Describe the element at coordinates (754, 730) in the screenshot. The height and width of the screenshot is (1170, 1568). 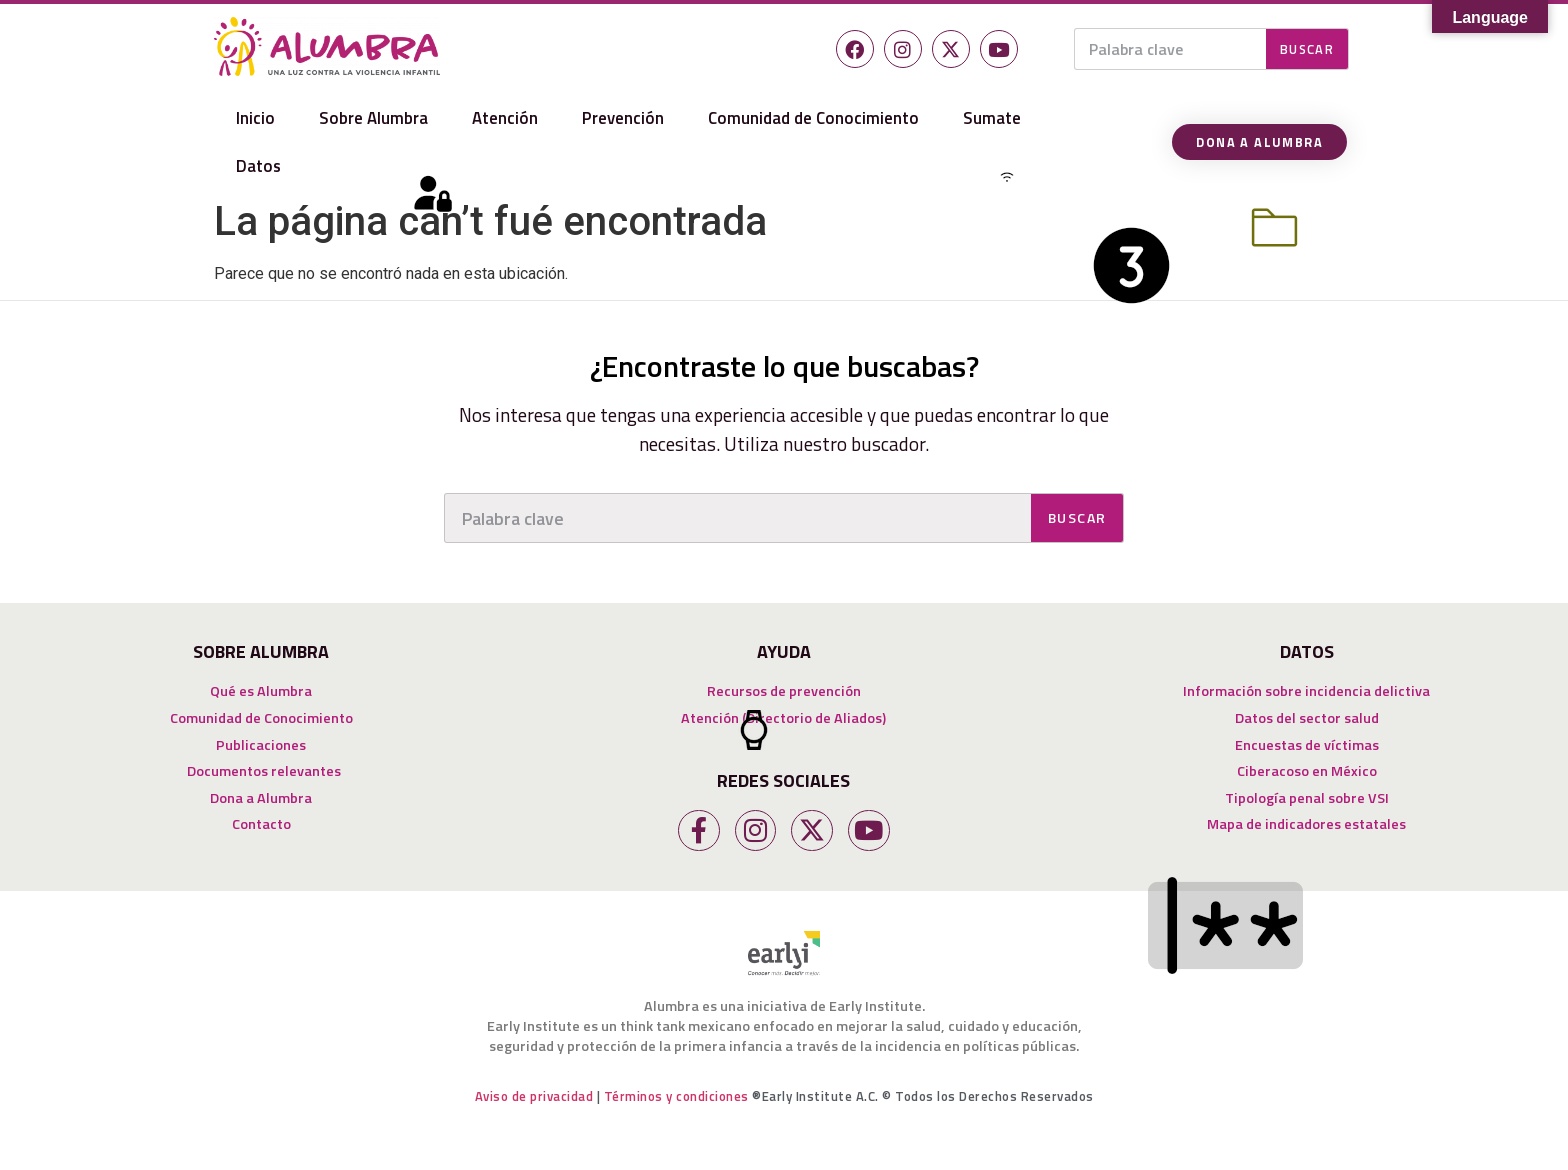
I see `access smartwatch settings or companion app` at that location.